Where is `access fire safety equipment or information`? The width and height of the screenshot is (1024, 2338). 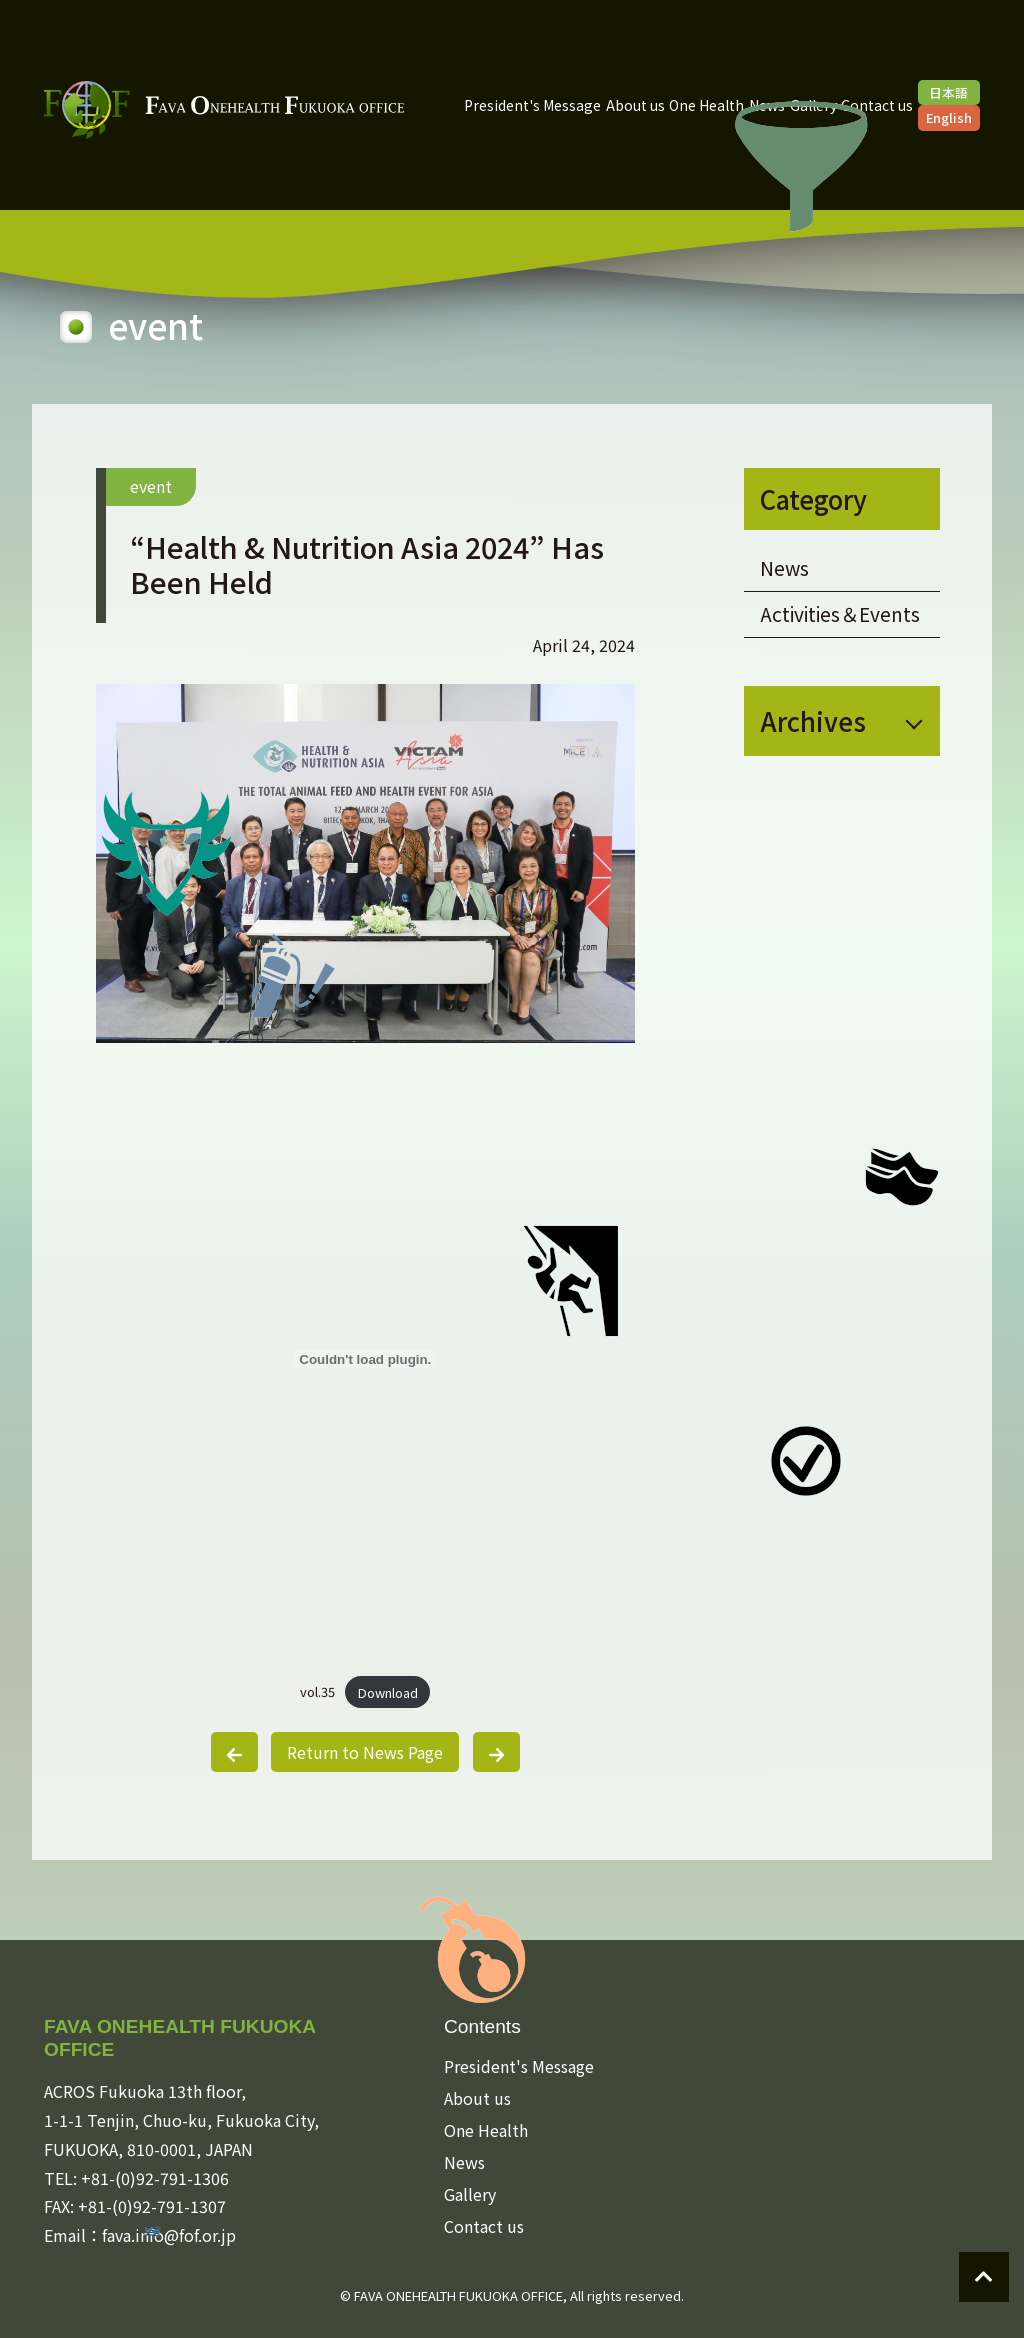
access fire safety equipment or information is located at coordinates (295, 975).